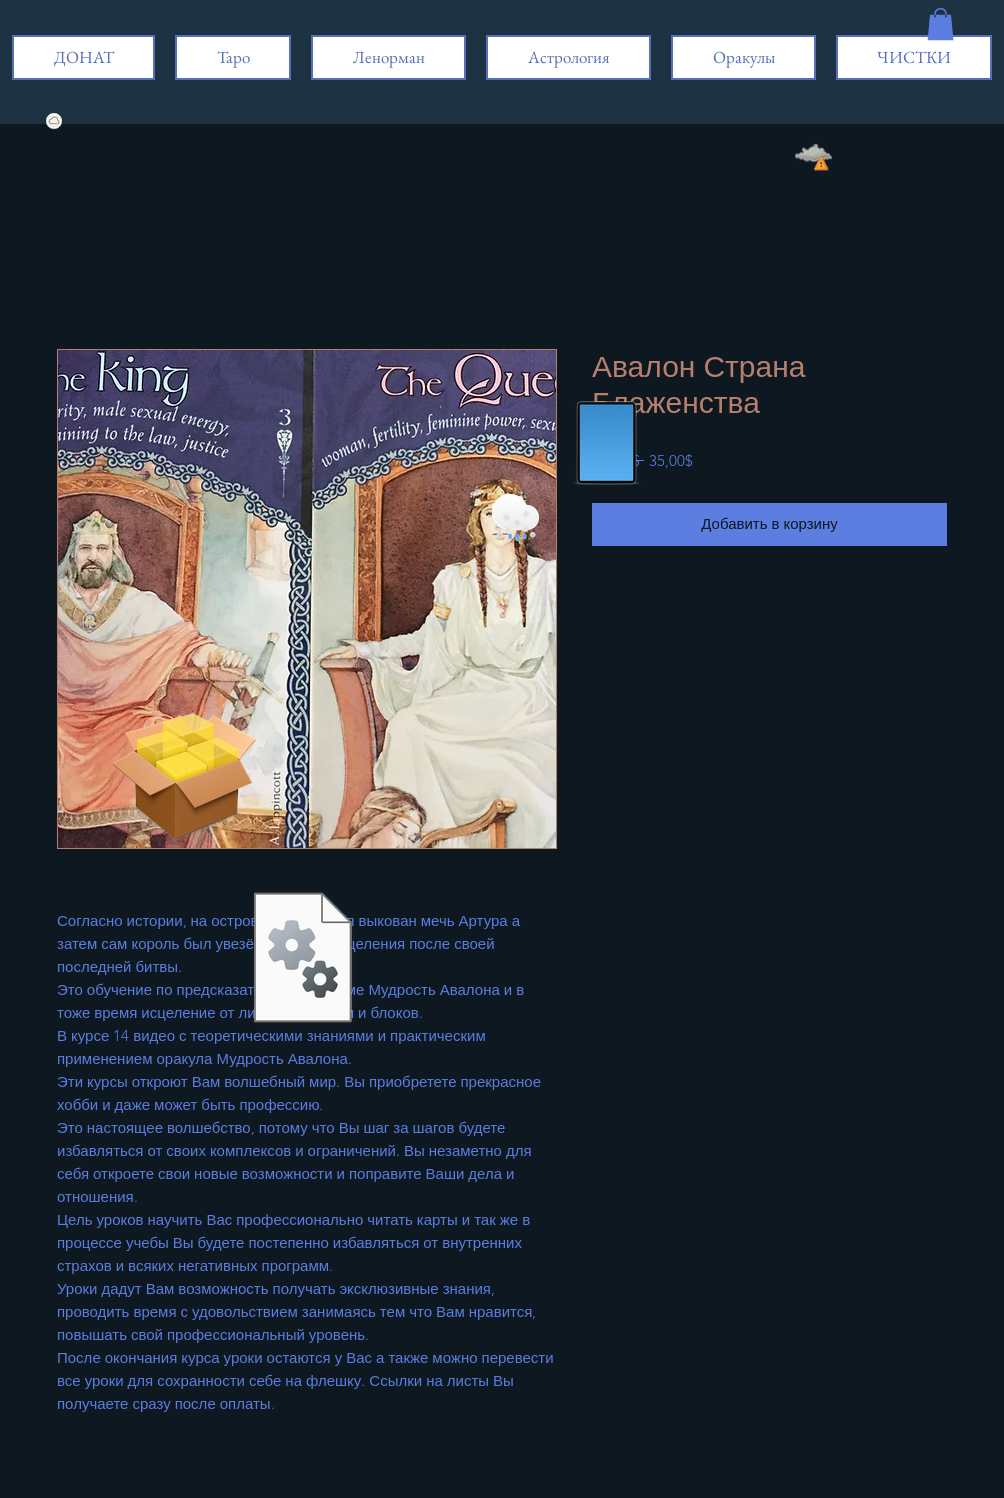 This screenshot has height=1498, width=1004. What do you see at coordinates (606, 443) in the screenshot?
I see `iPad Pro device icon` at bounding box center [606, 443].